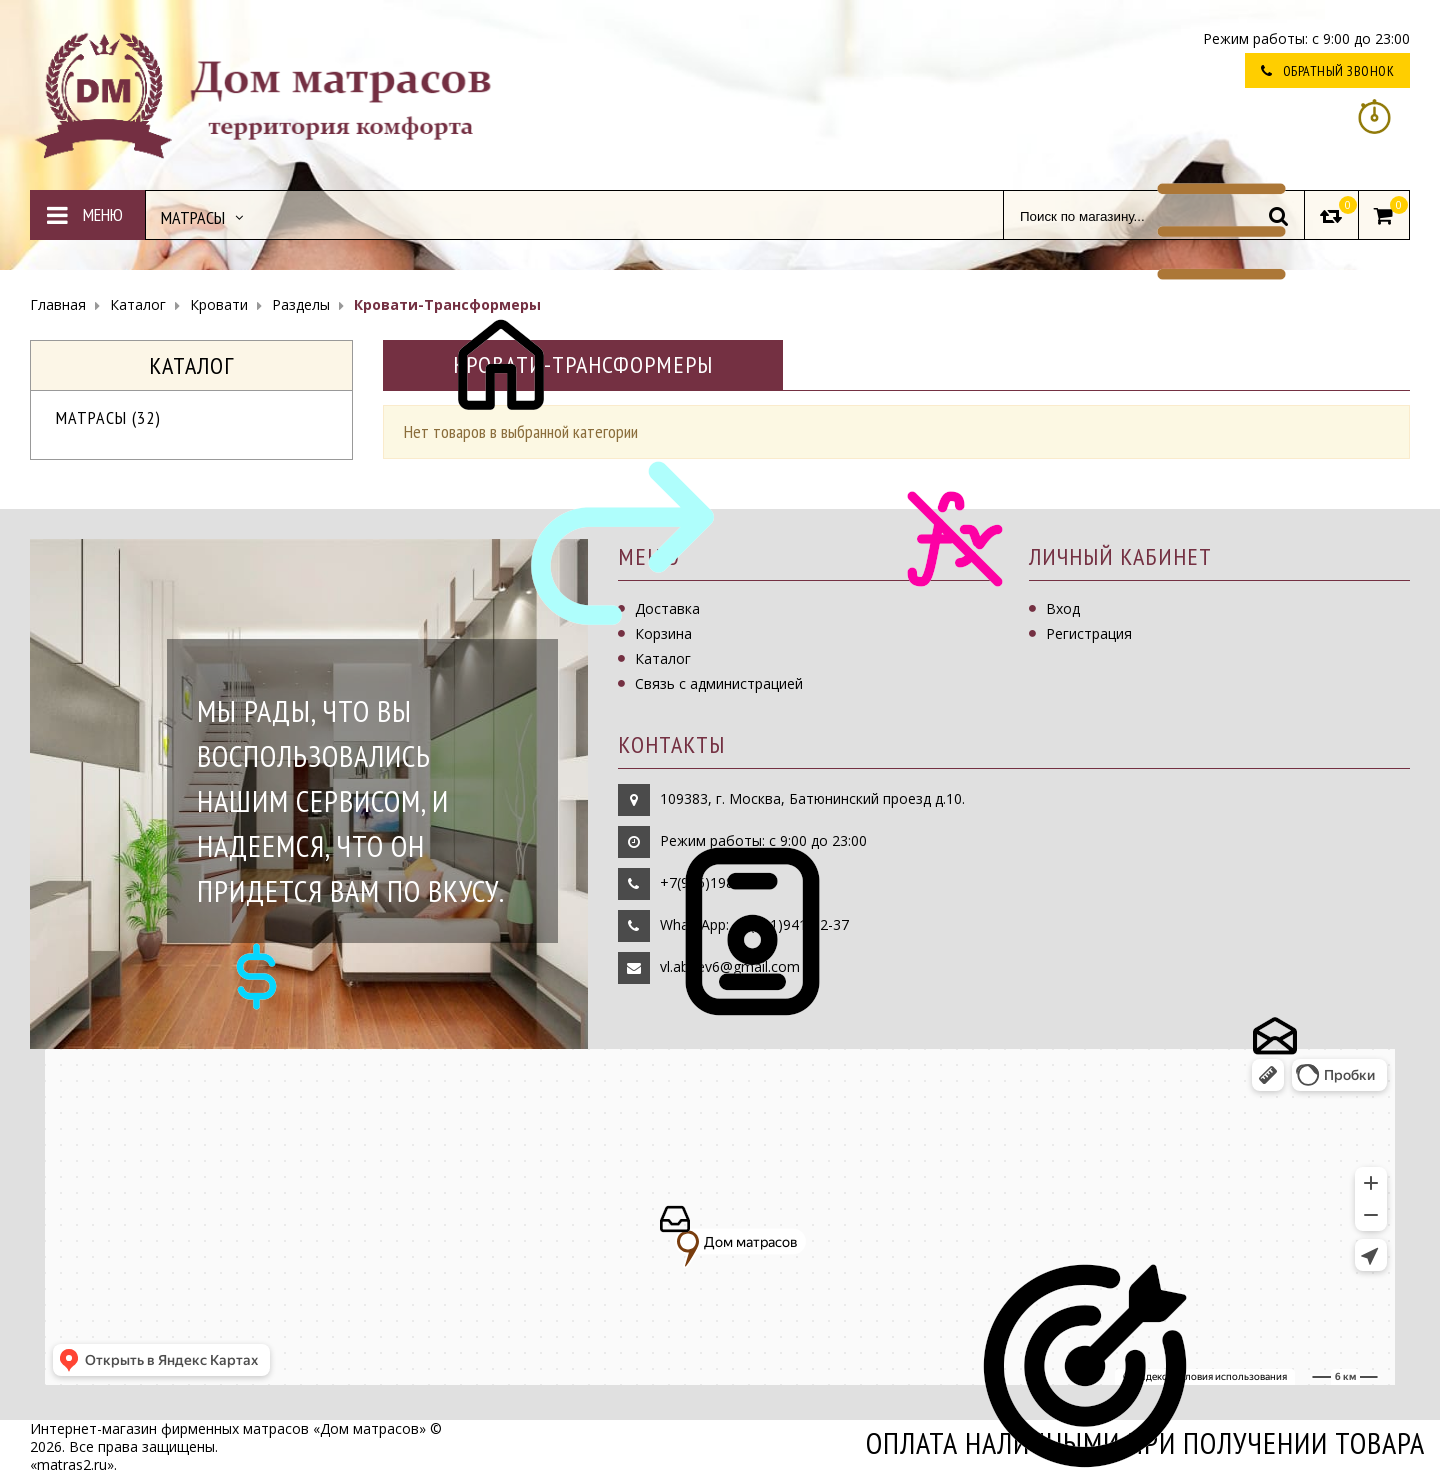 This screenshot has width=1440, height=1474. I want to click on view your inbox, so click(675, 1219).